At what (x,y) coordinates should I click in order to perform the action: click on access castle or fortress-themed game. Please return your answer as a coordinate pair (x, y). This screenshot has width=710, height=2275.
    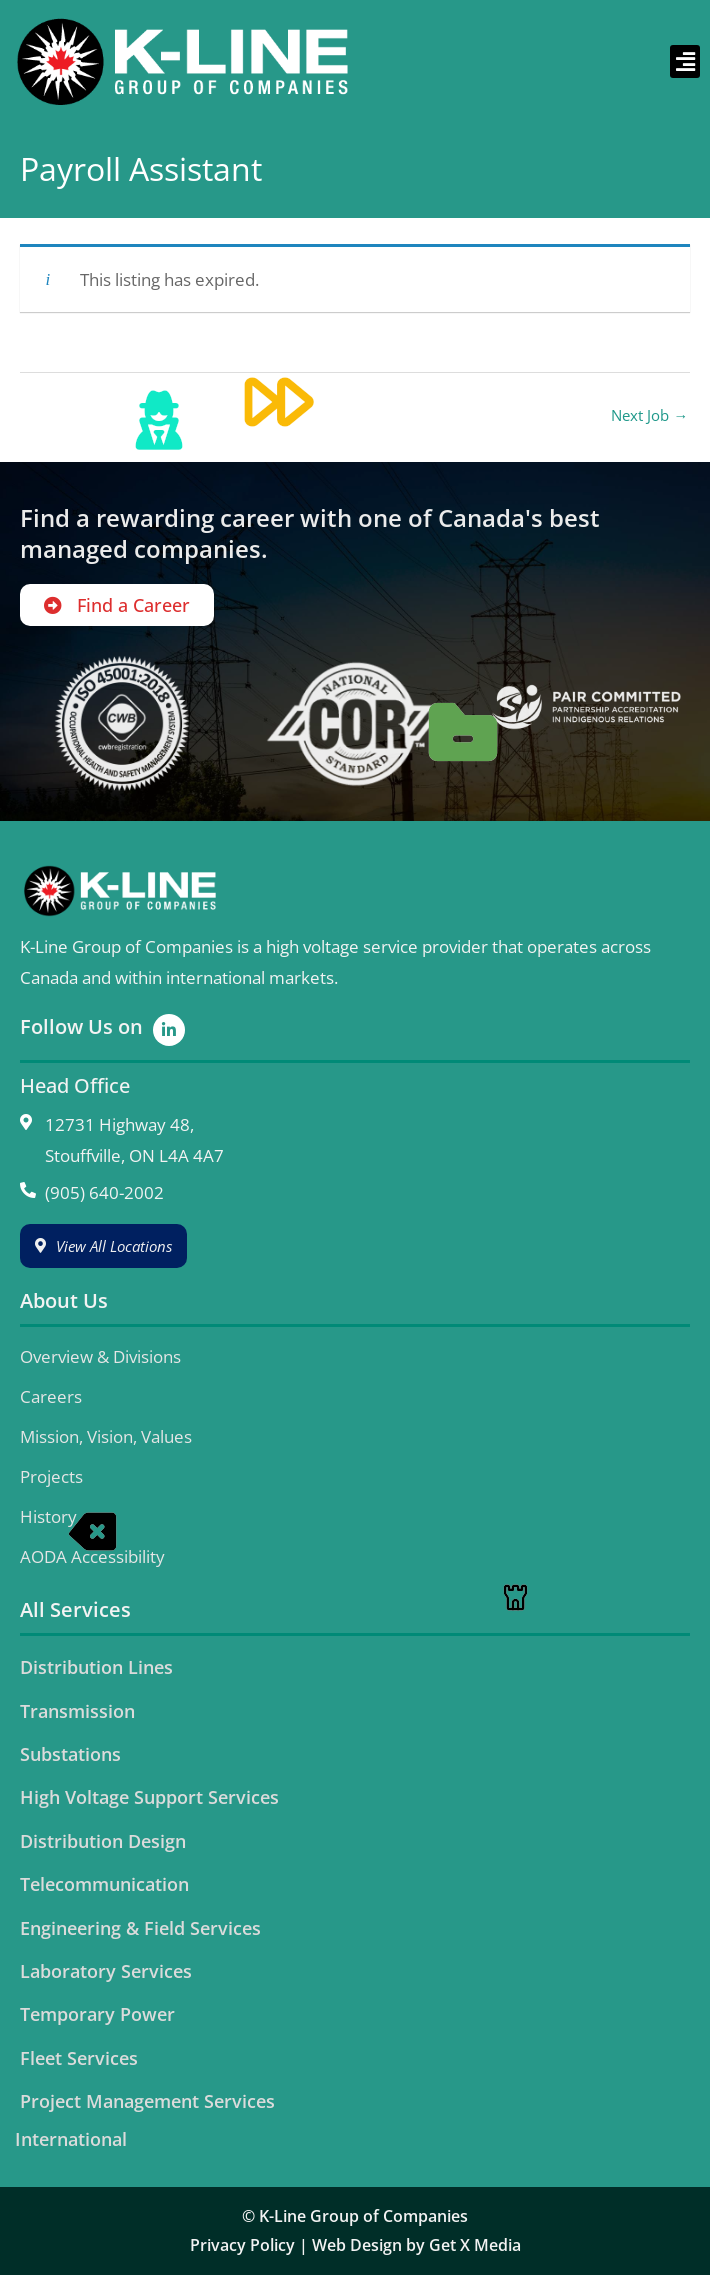
    Looking at the image, I should click on (515, 1597).